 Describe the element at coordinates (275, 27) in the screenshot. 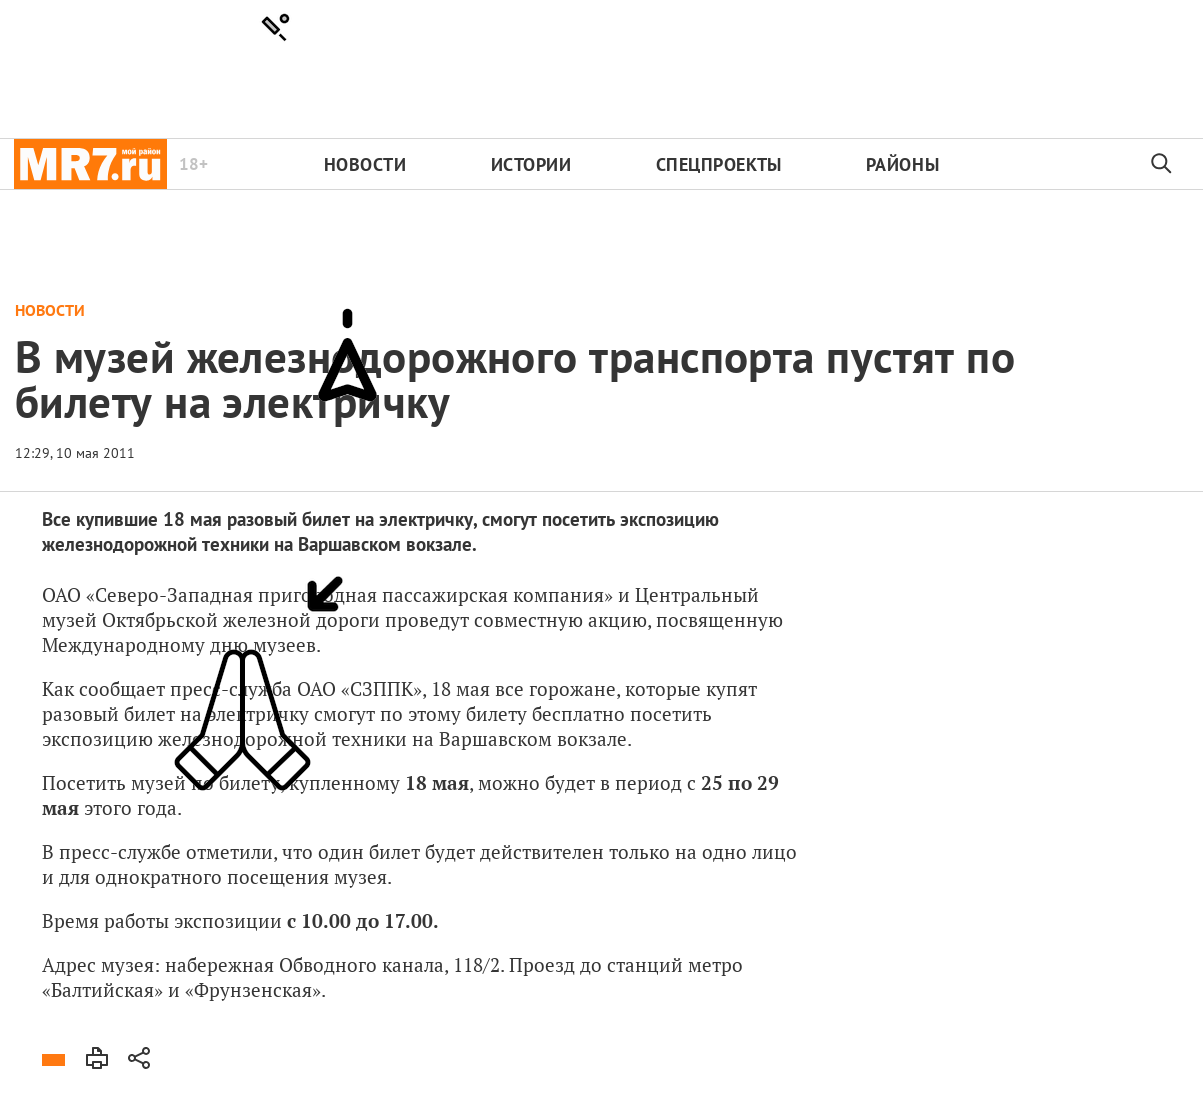

I see `access cricket sports content` at that location.